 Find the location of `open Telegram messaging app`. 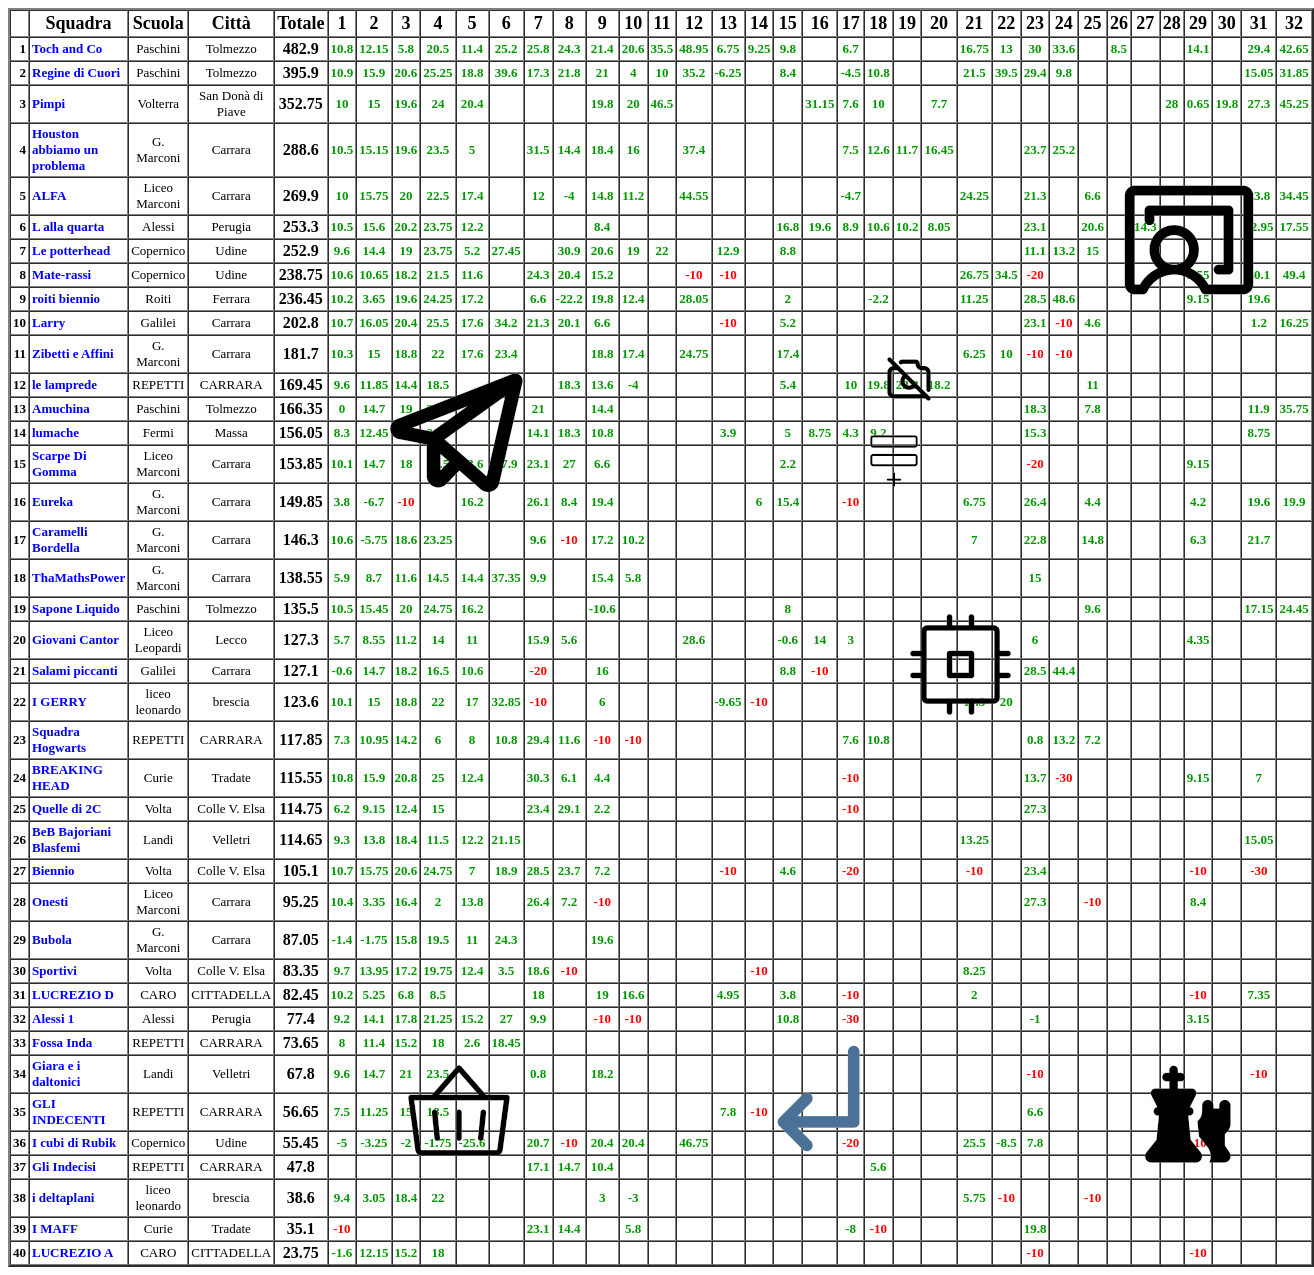

open Telegram messaging app is located at coordinates (461, 435).